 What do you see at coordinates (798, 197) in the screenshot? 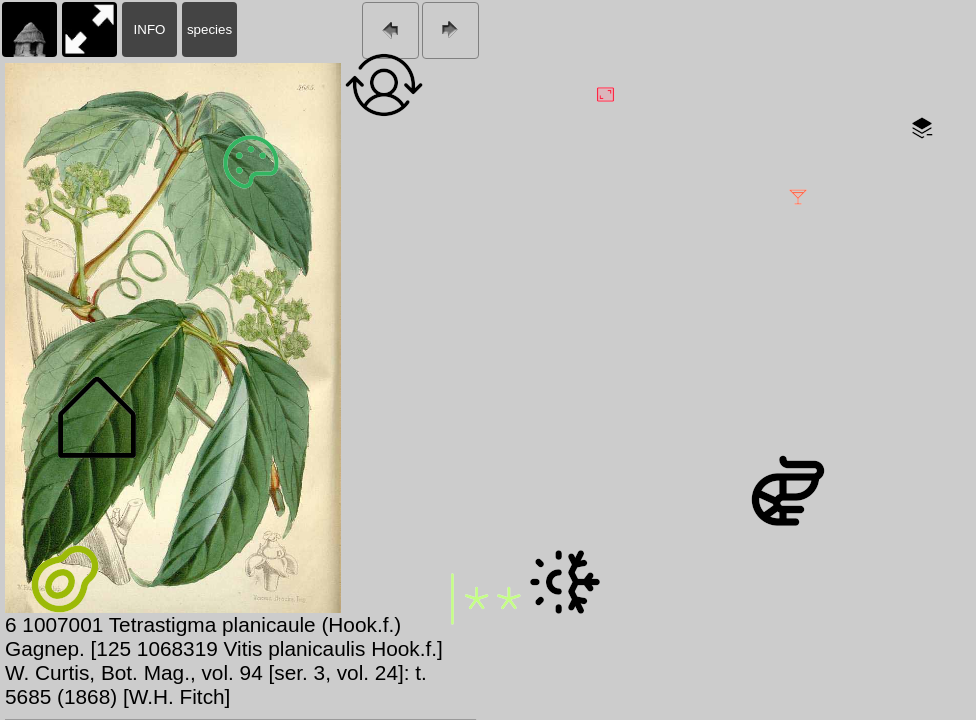
I see `browse cocktail or drink recipes` at bounding box center [798, 197].